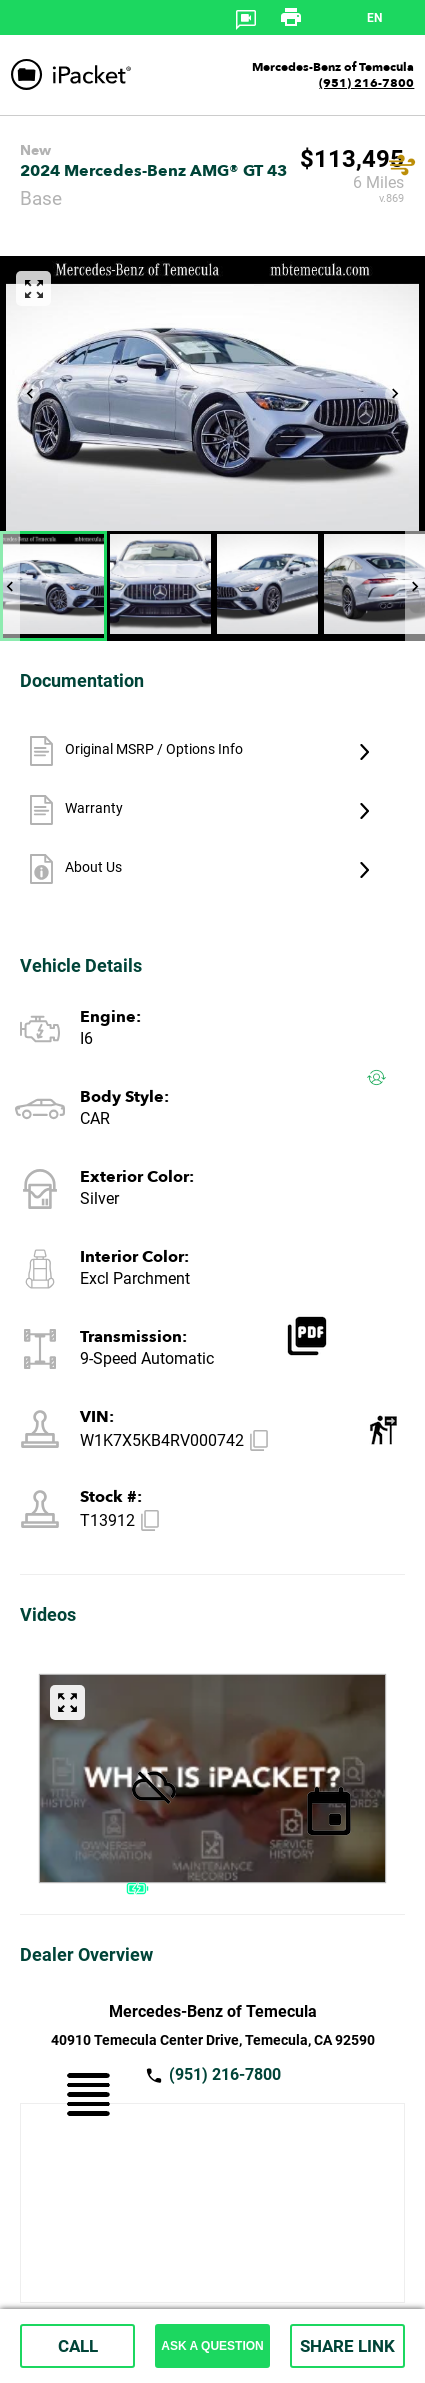 The image size is (425, 2383). What do you see at coordinates (376, 1077) in the screenshot?
I see `switch between user accounts` at bounding box center [376, 1077].